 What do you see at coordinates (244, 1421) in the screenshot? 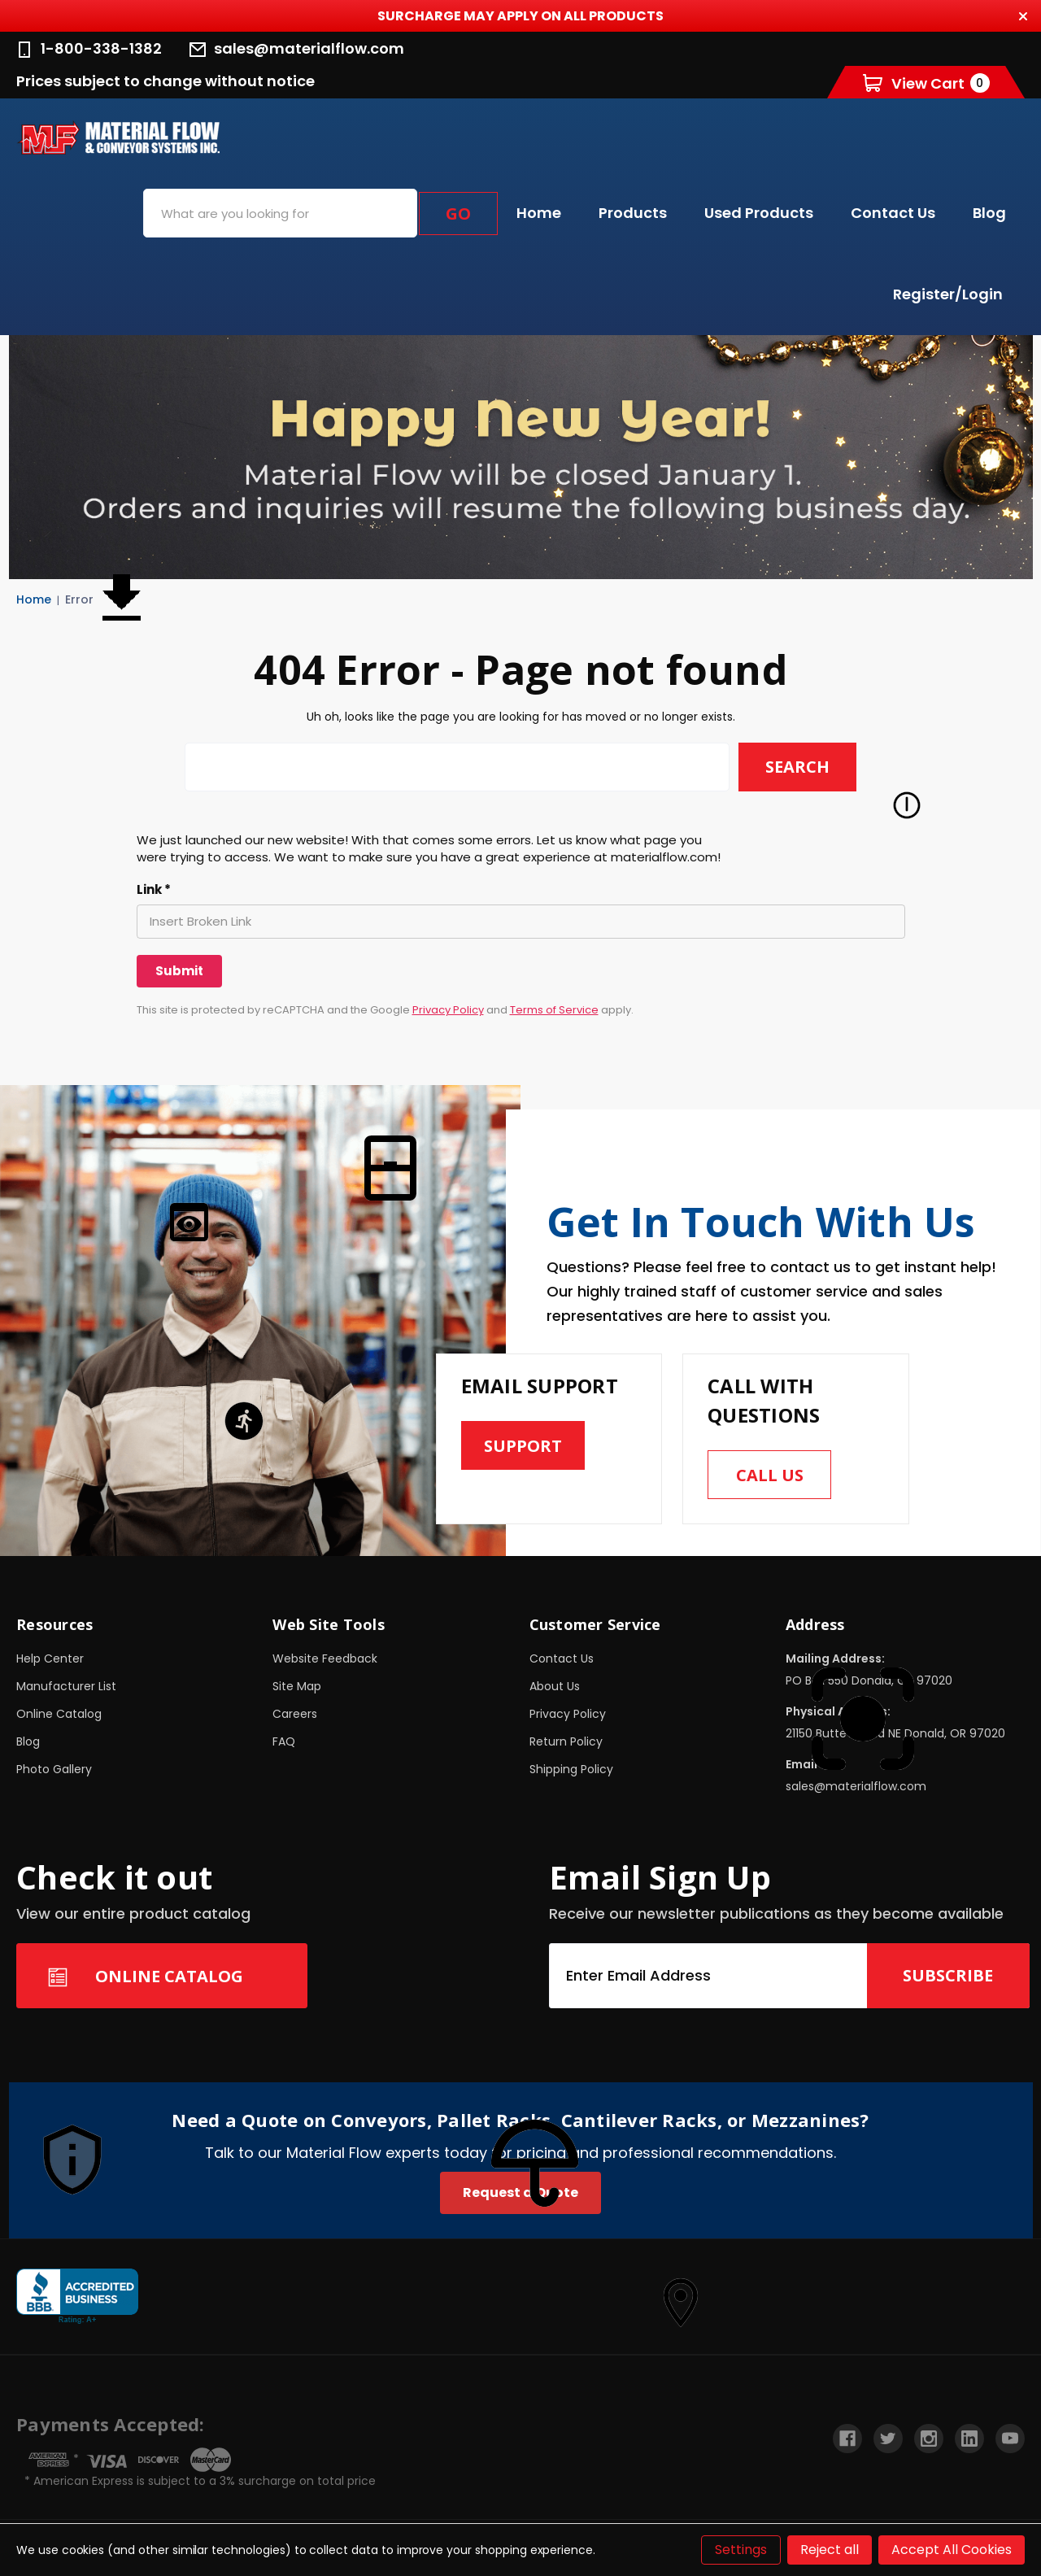
I see `access running or fitness tracking features` at bounding box center [244, 1421].